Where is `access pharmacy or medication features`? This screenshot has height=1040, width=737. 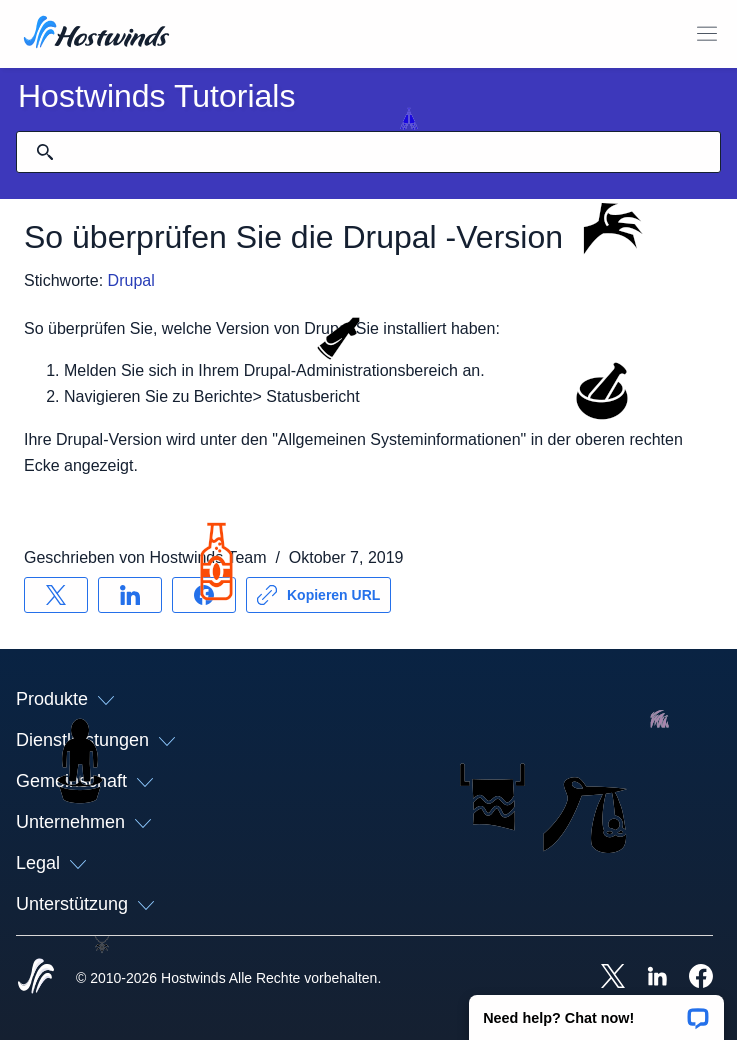
access pharmacy or medication features is located at coordinates (602, 391).